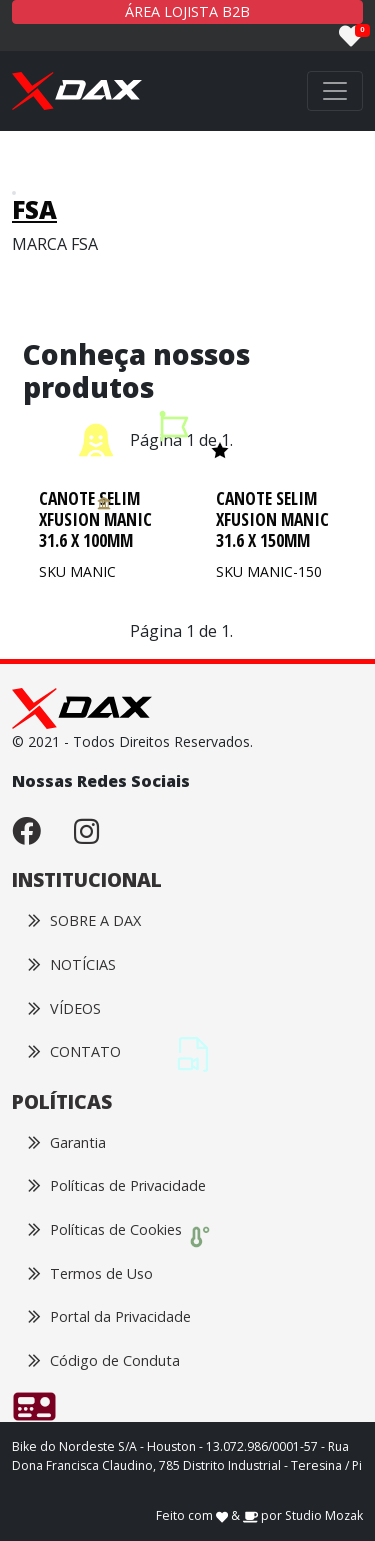 This screenshot has height=1541, width=375. What do you see at coordinates (104, 503) in the screenshot?
I see `access banking or financial services` at bounding box center [104, 503].